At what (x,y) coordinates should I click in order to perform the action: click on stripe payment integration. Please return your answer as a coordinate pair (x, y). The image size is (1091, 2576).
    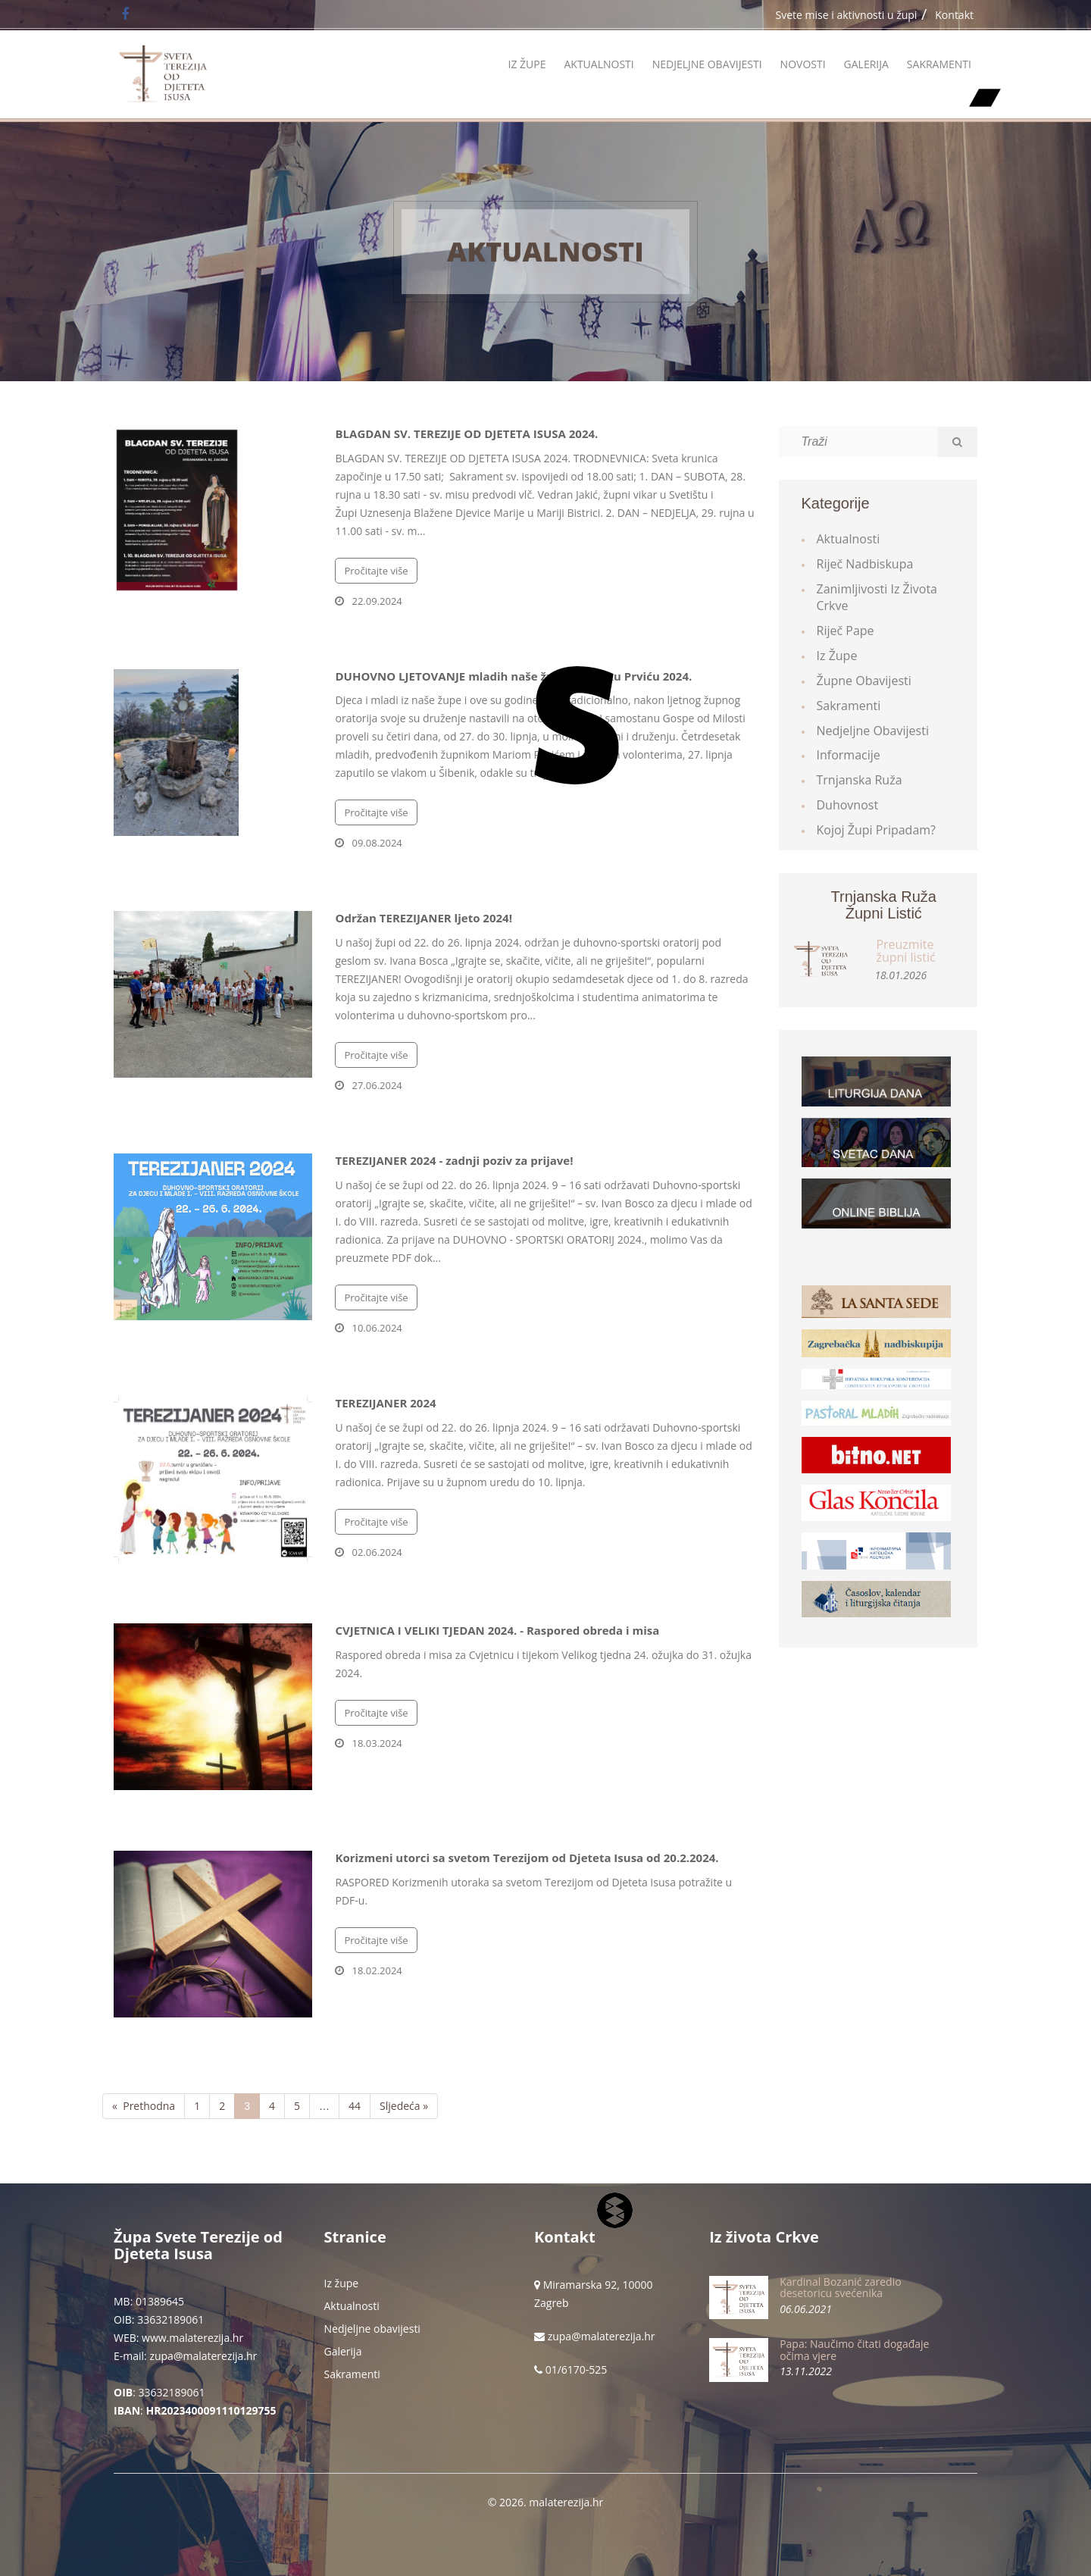
    Looking at the image, I should click on (577, 725).